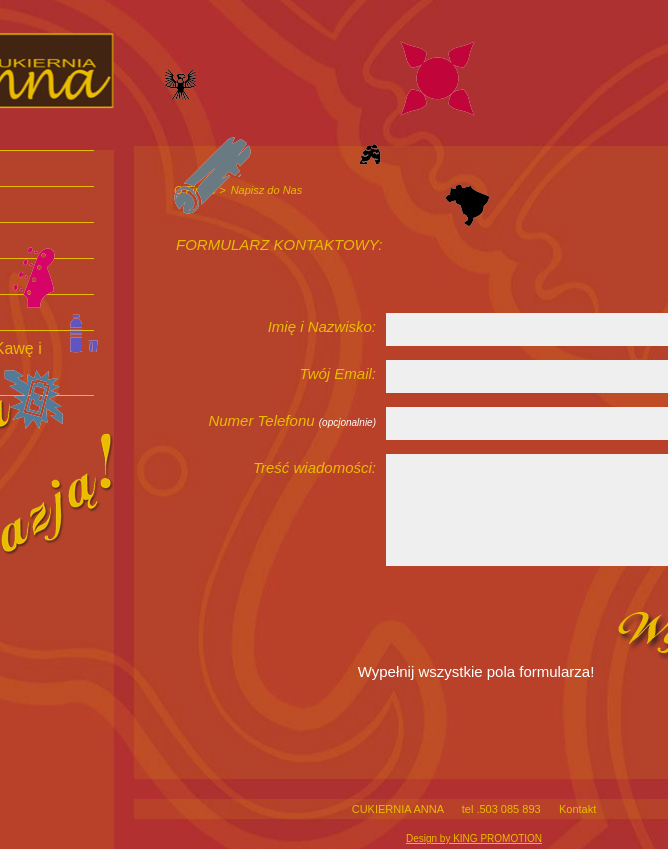 The image size is (668, 849). Describe the element at coordinates (34, 277) in the screenshot. I see `access bass guitar or music settings` at that location.